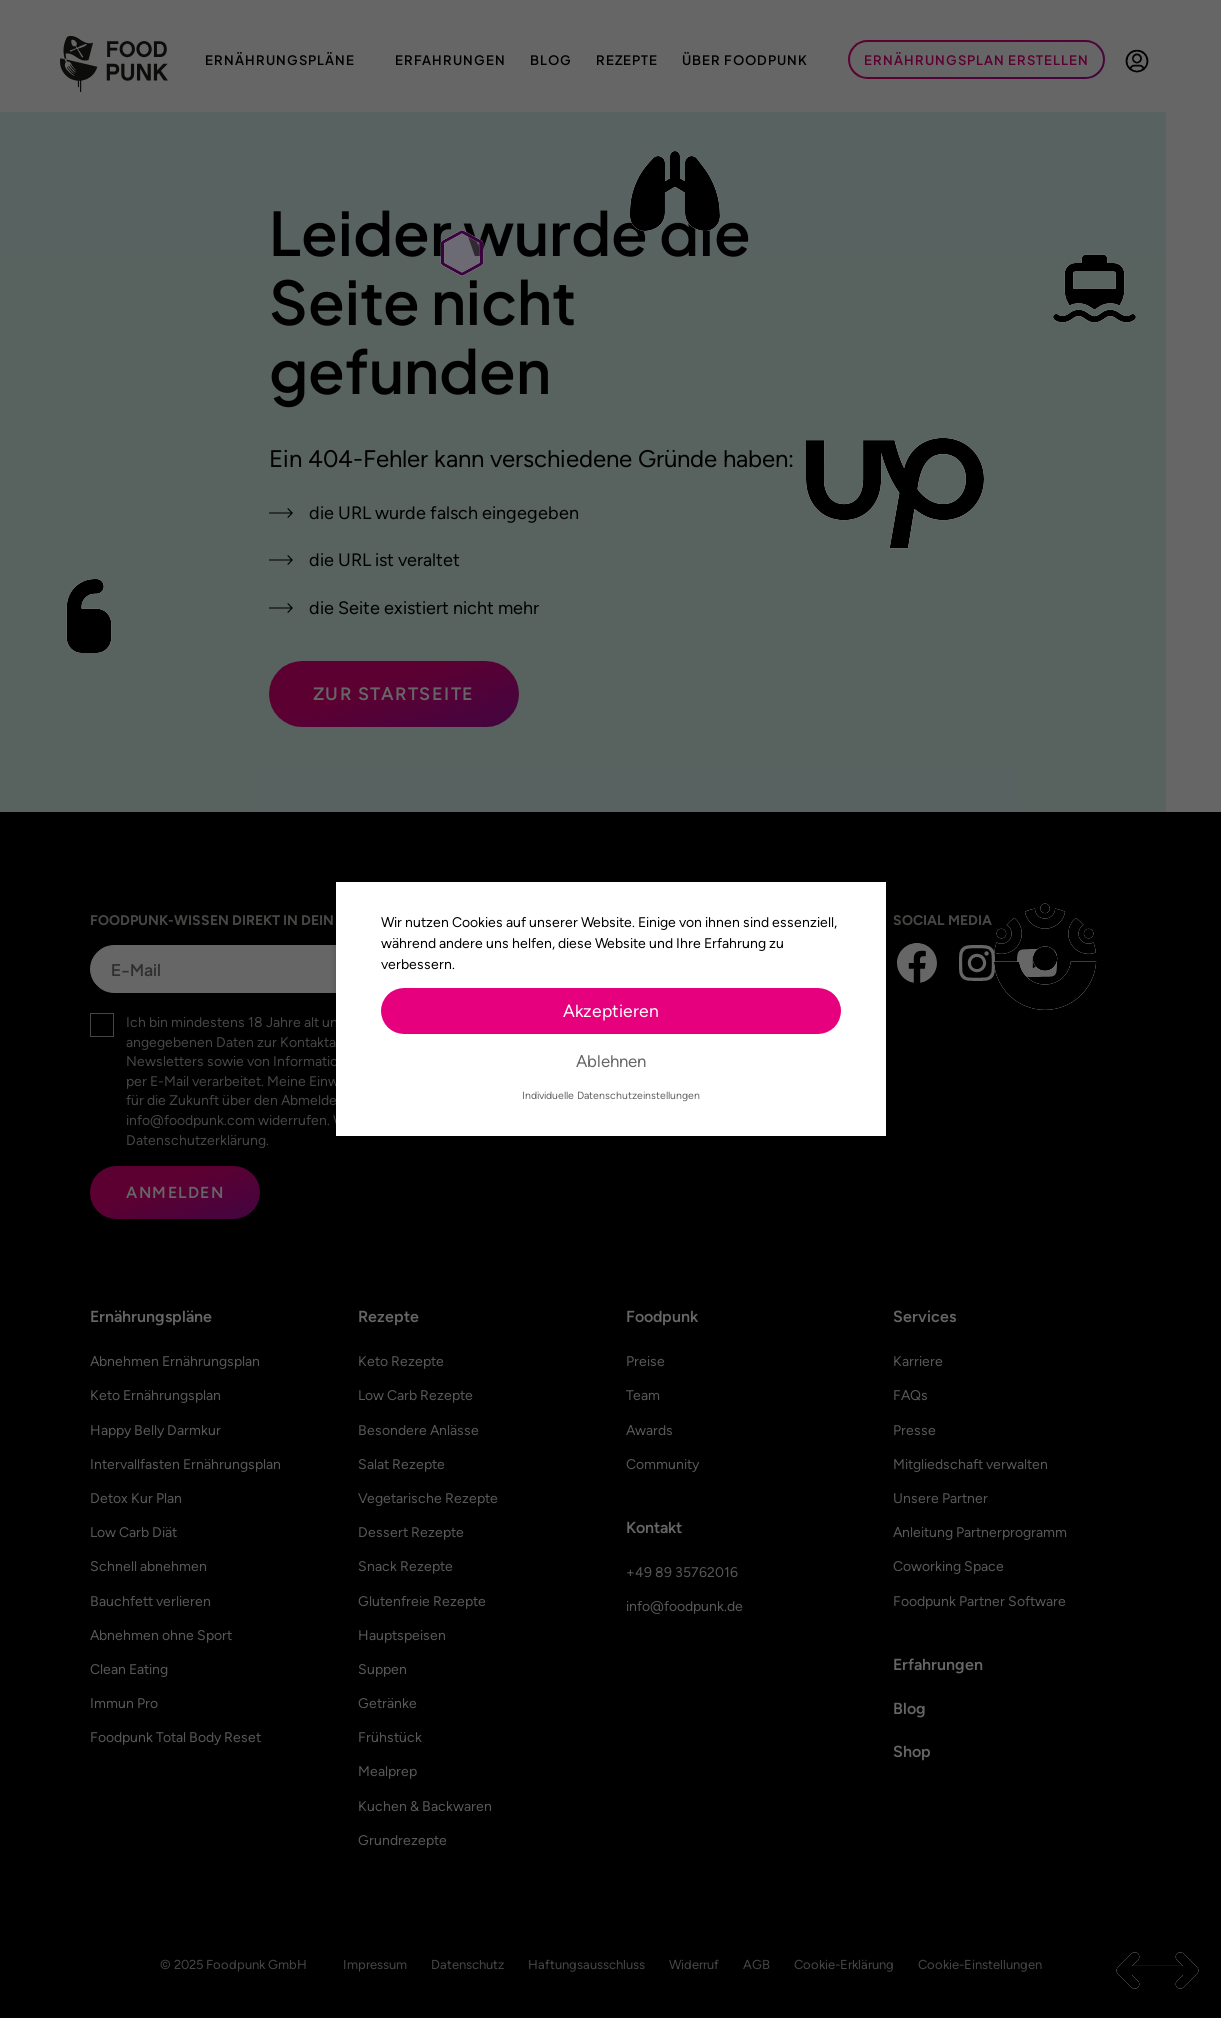 Image resolution: width=1221 pixels, height=2018 pixels. Describe the element at coordinates (675, 191) in the screenshot. I see `access respiratory health information` at that location.